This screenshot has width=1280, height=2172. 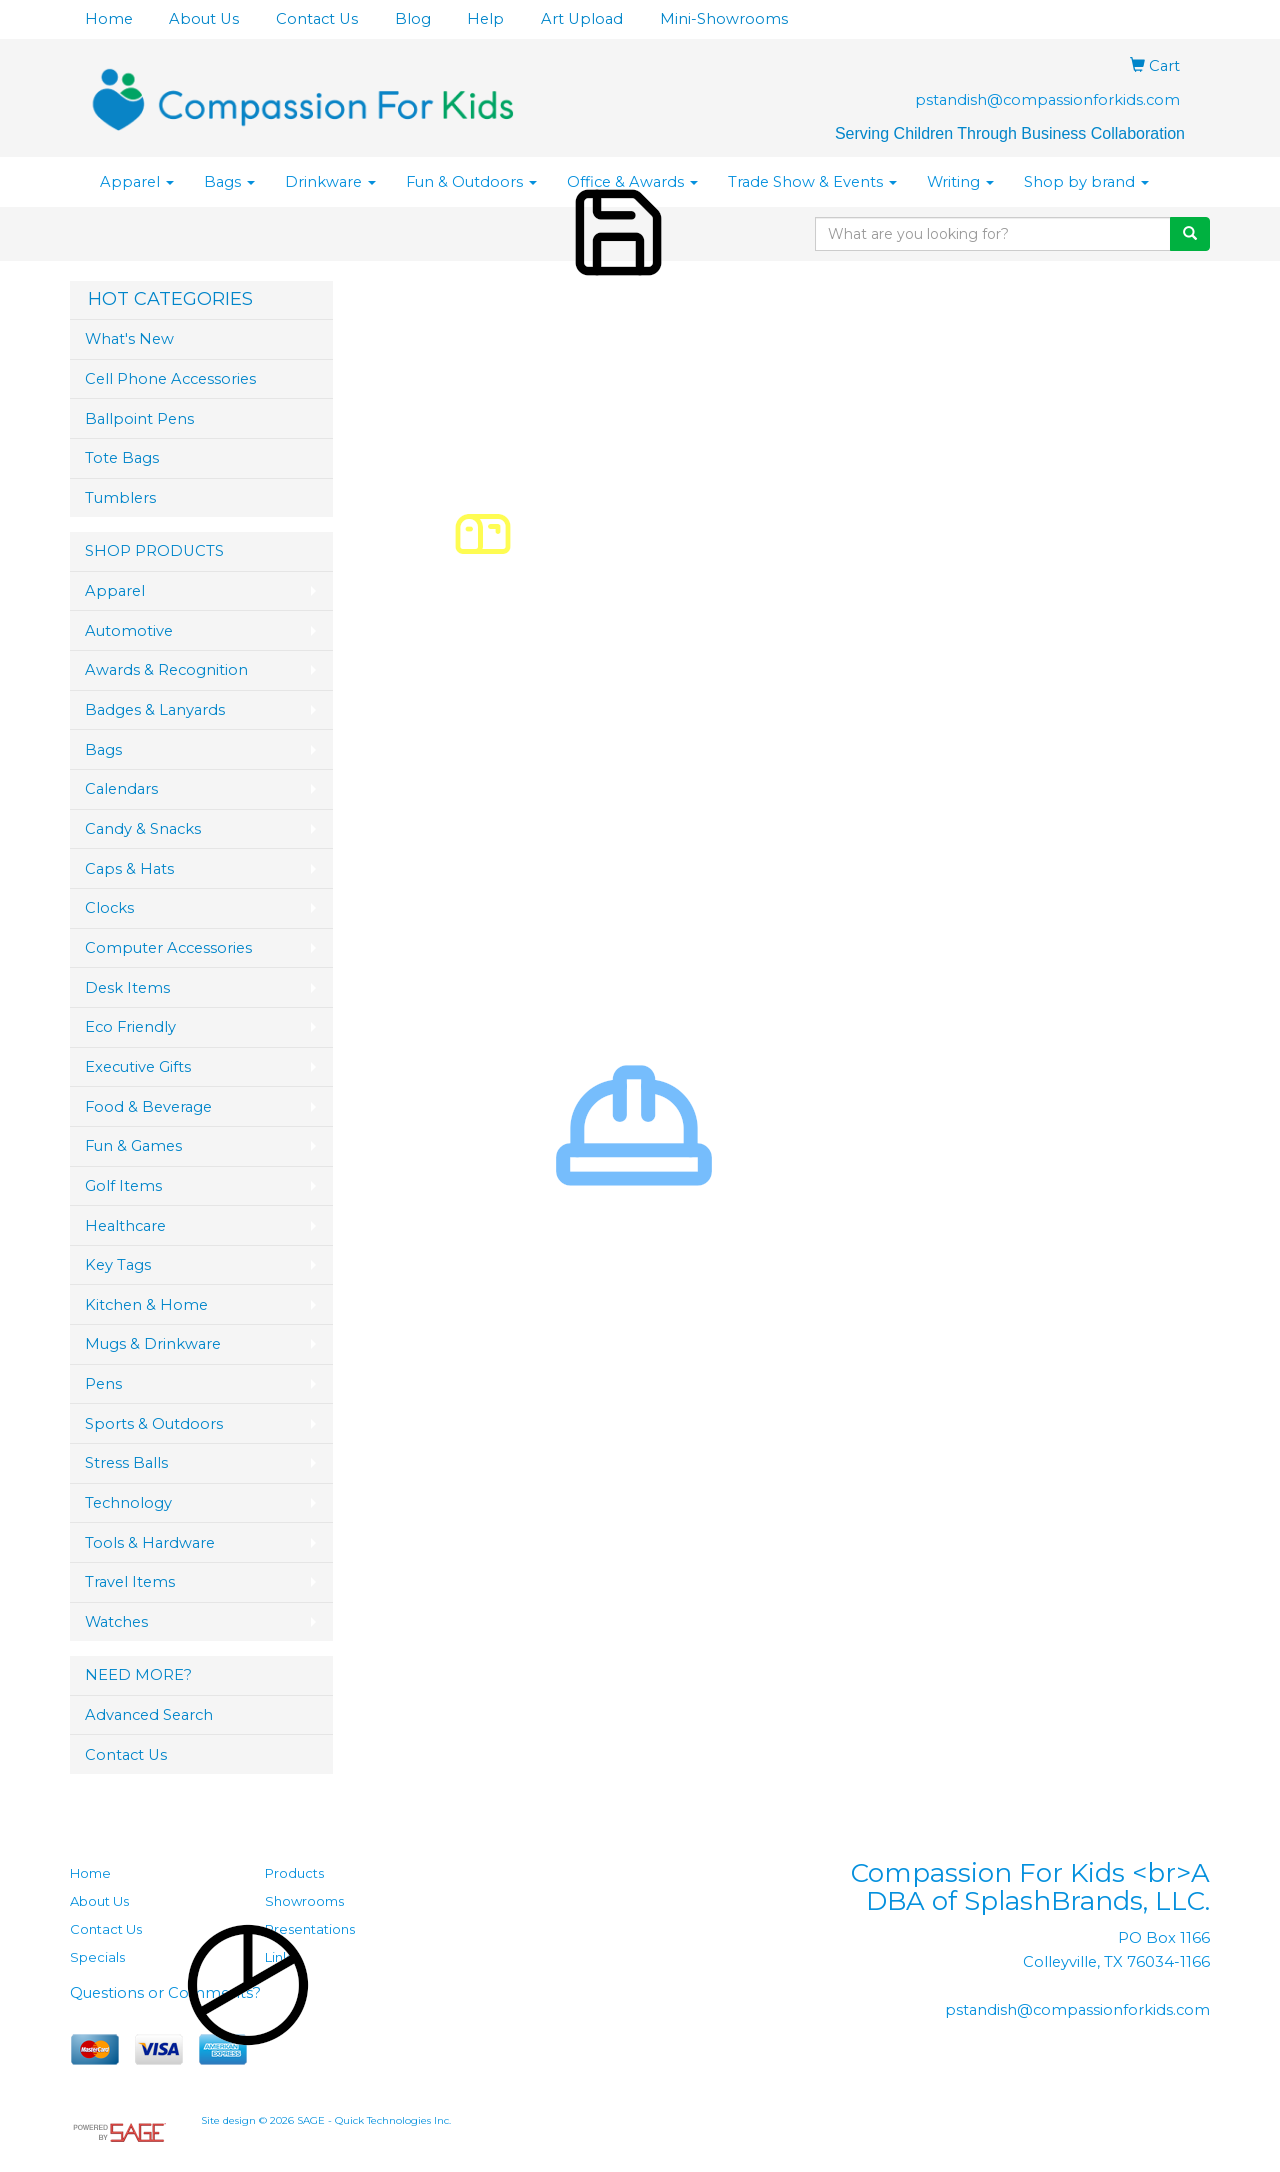 What do you see at coordinates (634, 1129) in the screenshot?
I see `access construction or safety settings` at bounding box center [634, 1129].